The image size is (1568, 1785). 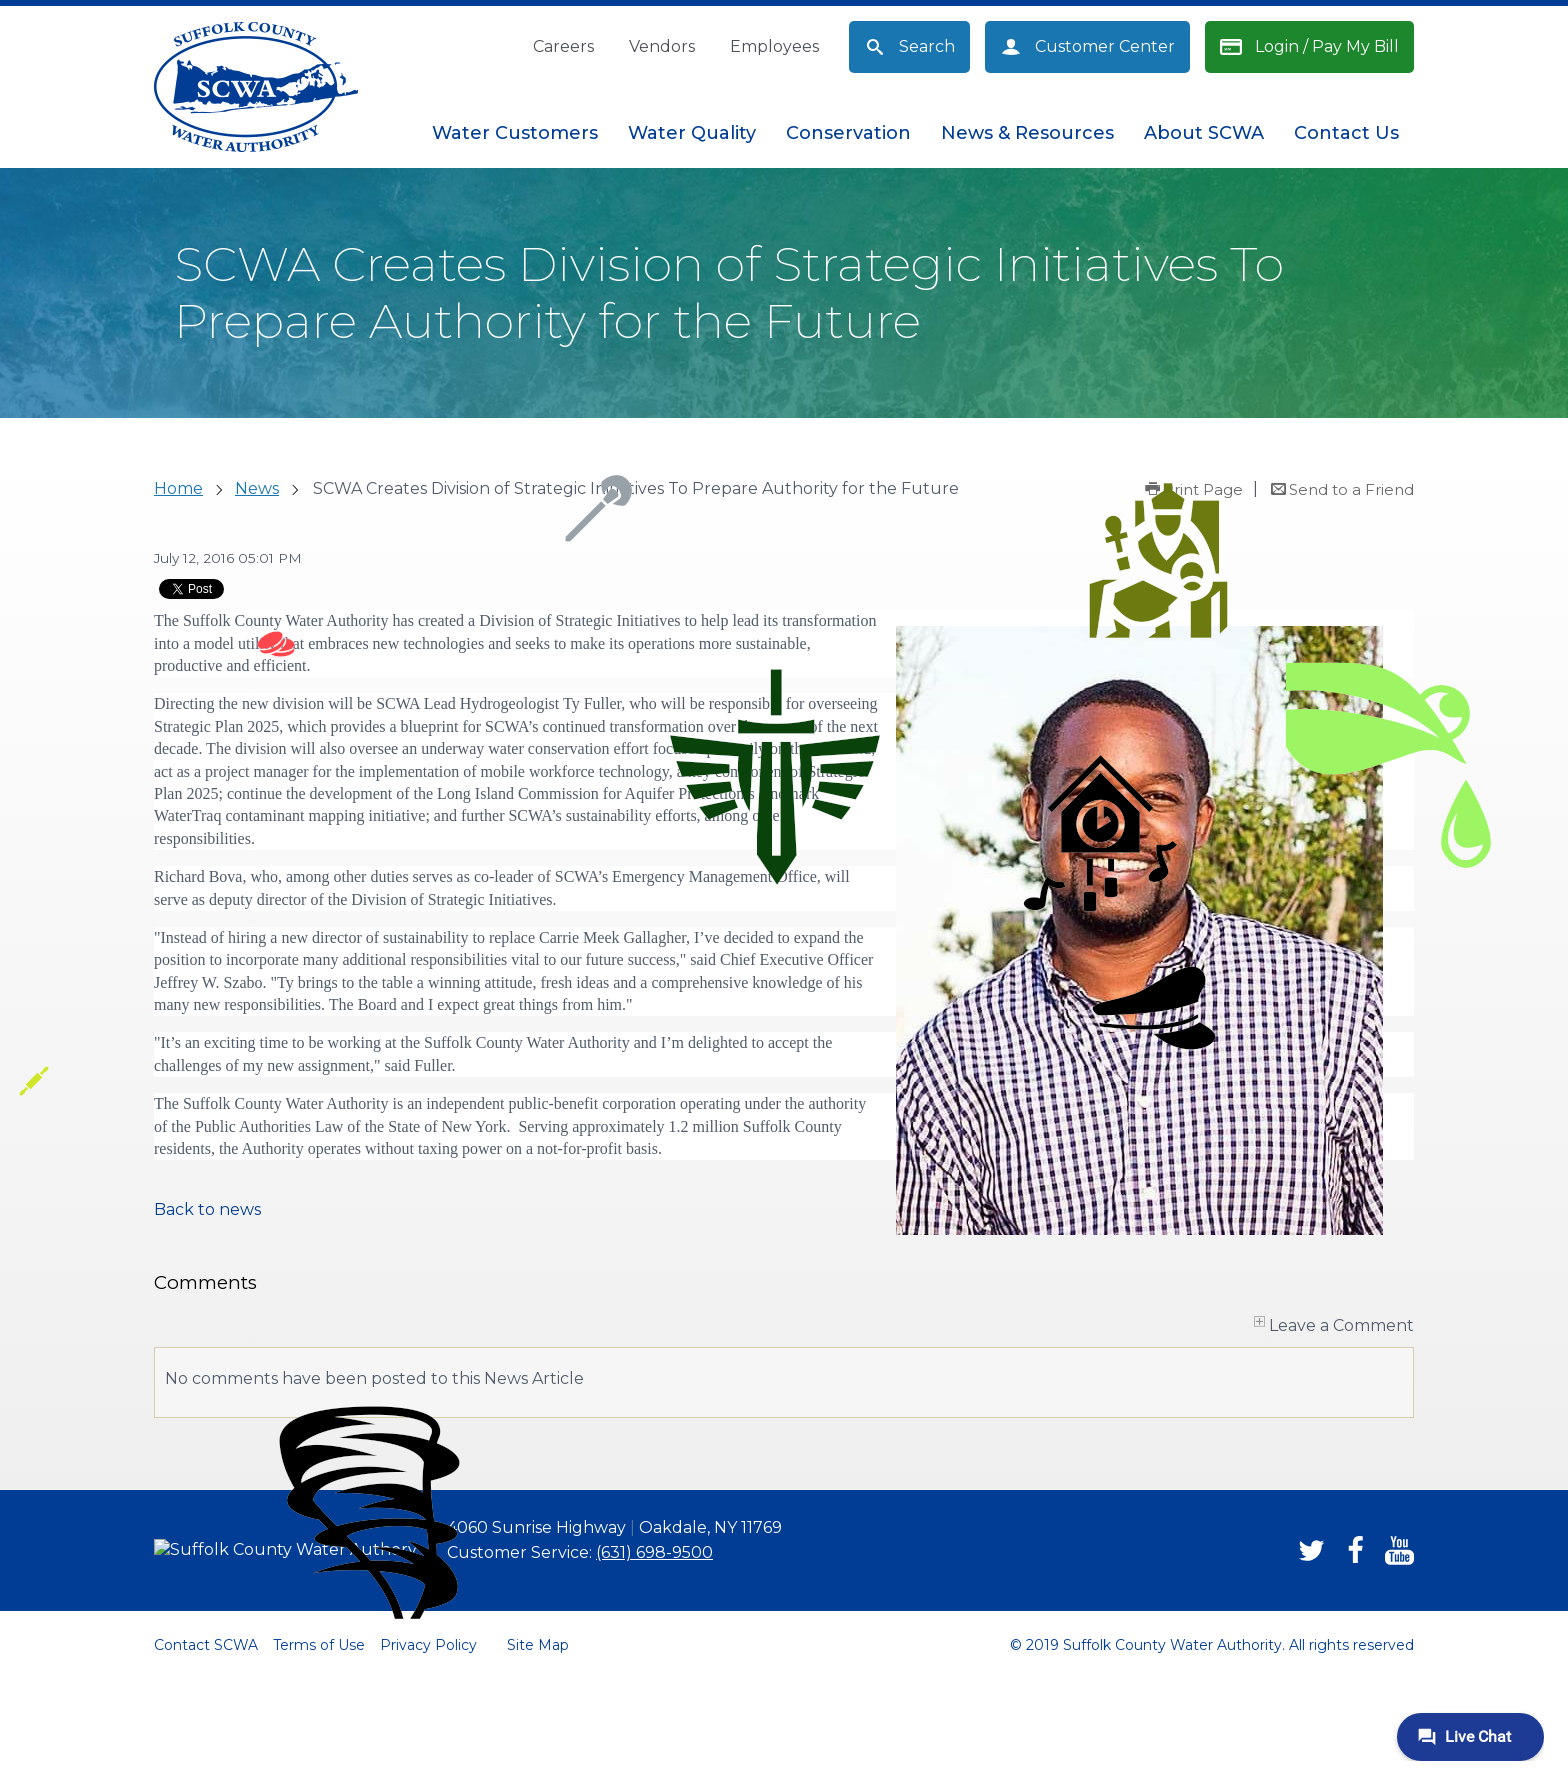 What do you see at coordinates (1158, 560) in the screenshot?
I see `the emperor tarot card` at bounding box center [1158, 560].